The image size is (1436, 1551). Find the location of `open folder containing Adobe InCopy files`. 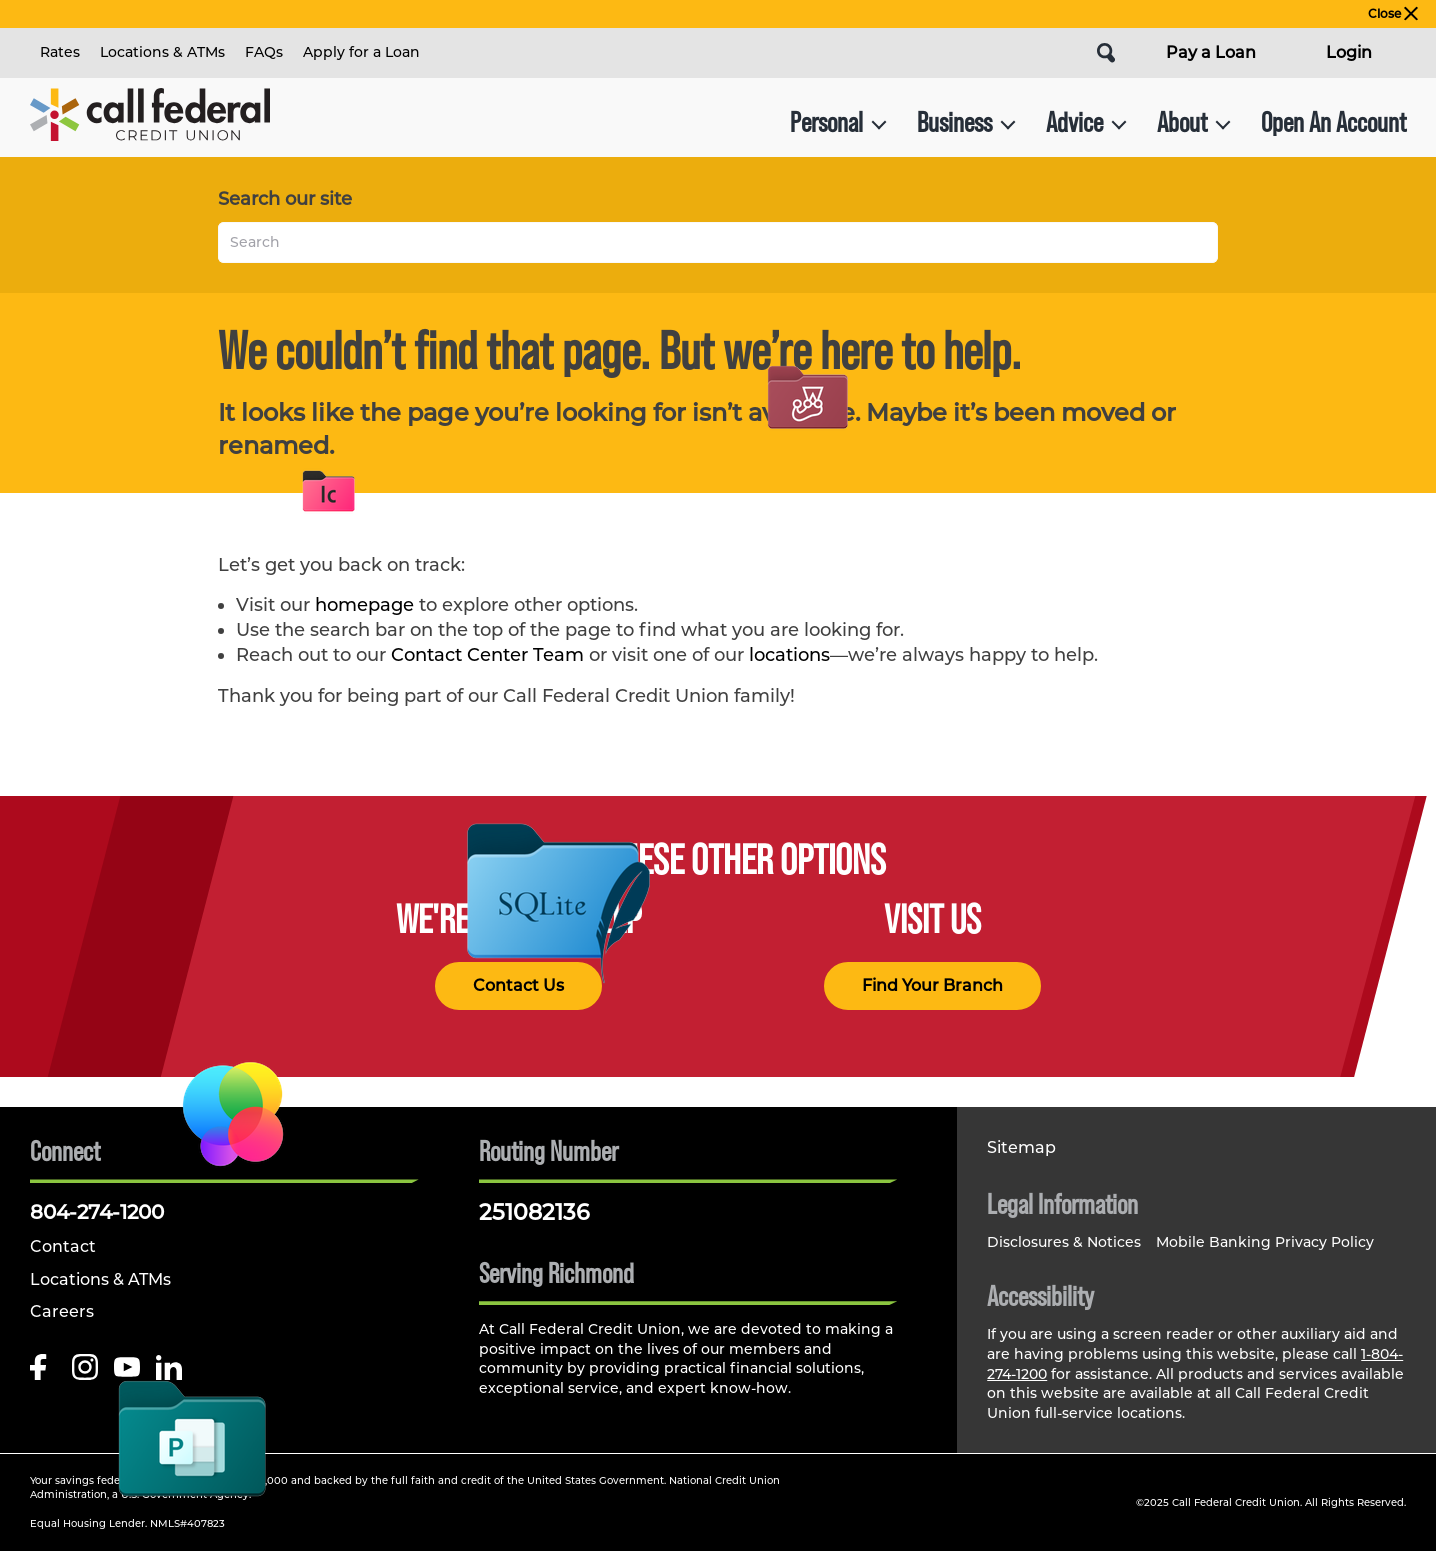

open folder containing Adobe InCopy files is located at coordinates (328, 492).